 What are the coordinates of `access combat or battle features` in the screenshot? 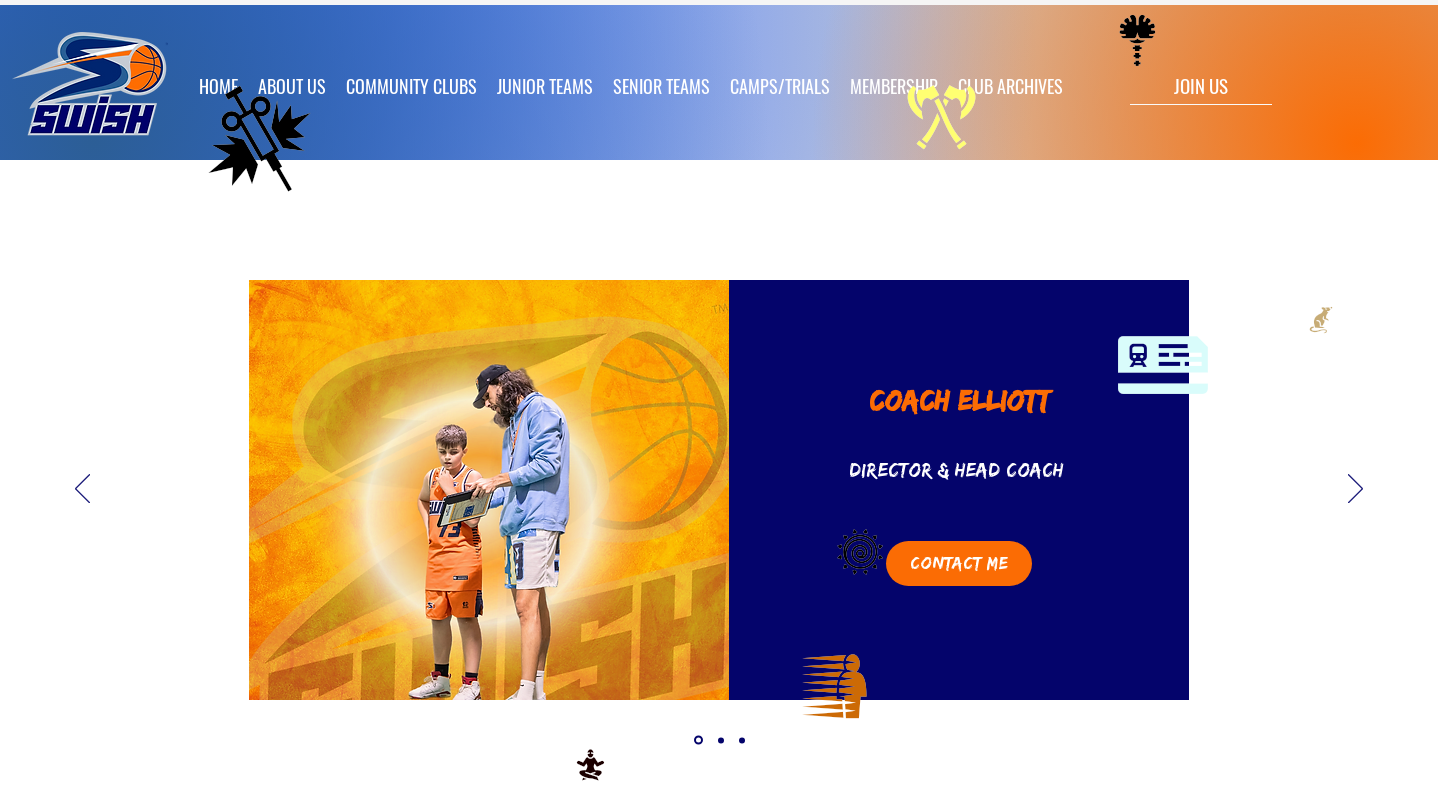 It's located at (941, 117).